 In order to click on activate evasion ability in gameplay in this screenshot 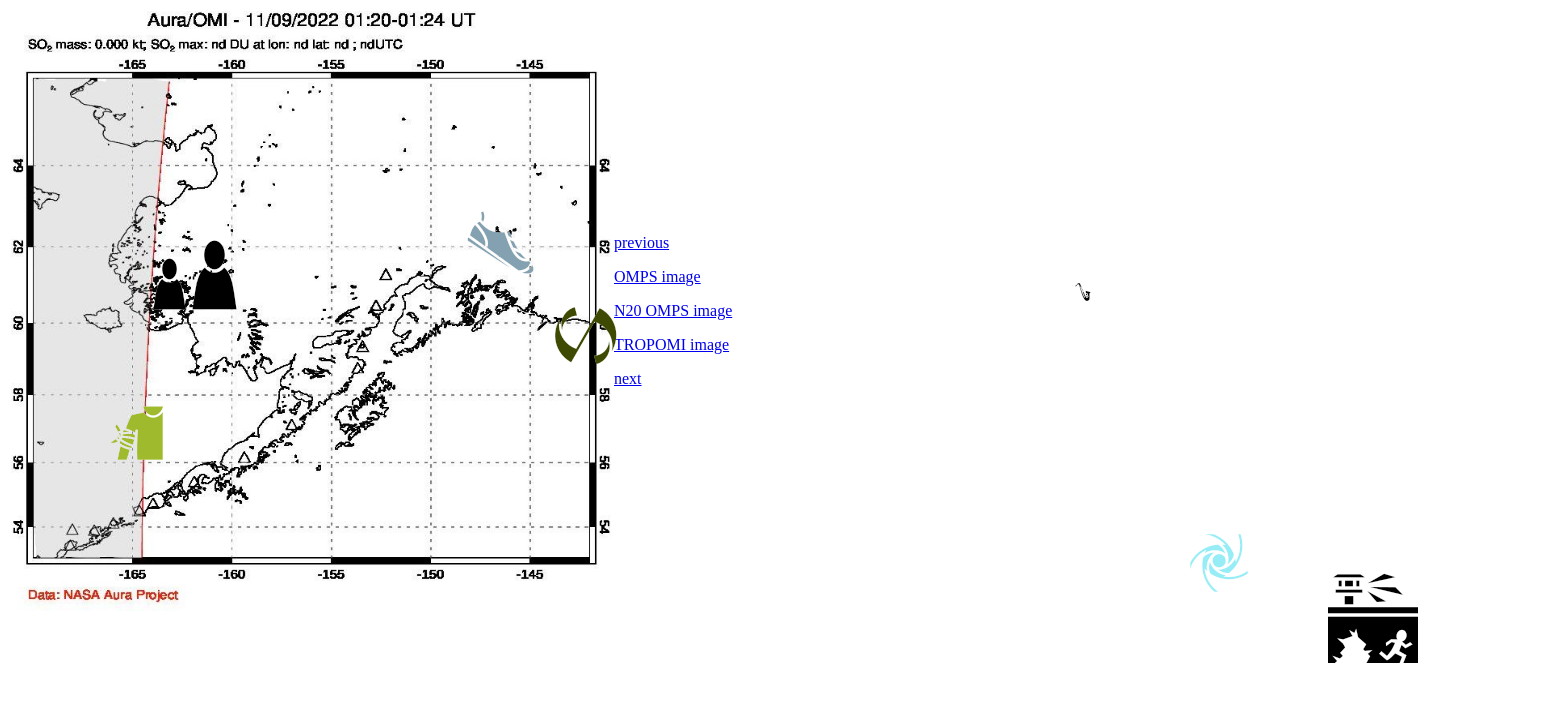, I will do `click(1373, 618)`.